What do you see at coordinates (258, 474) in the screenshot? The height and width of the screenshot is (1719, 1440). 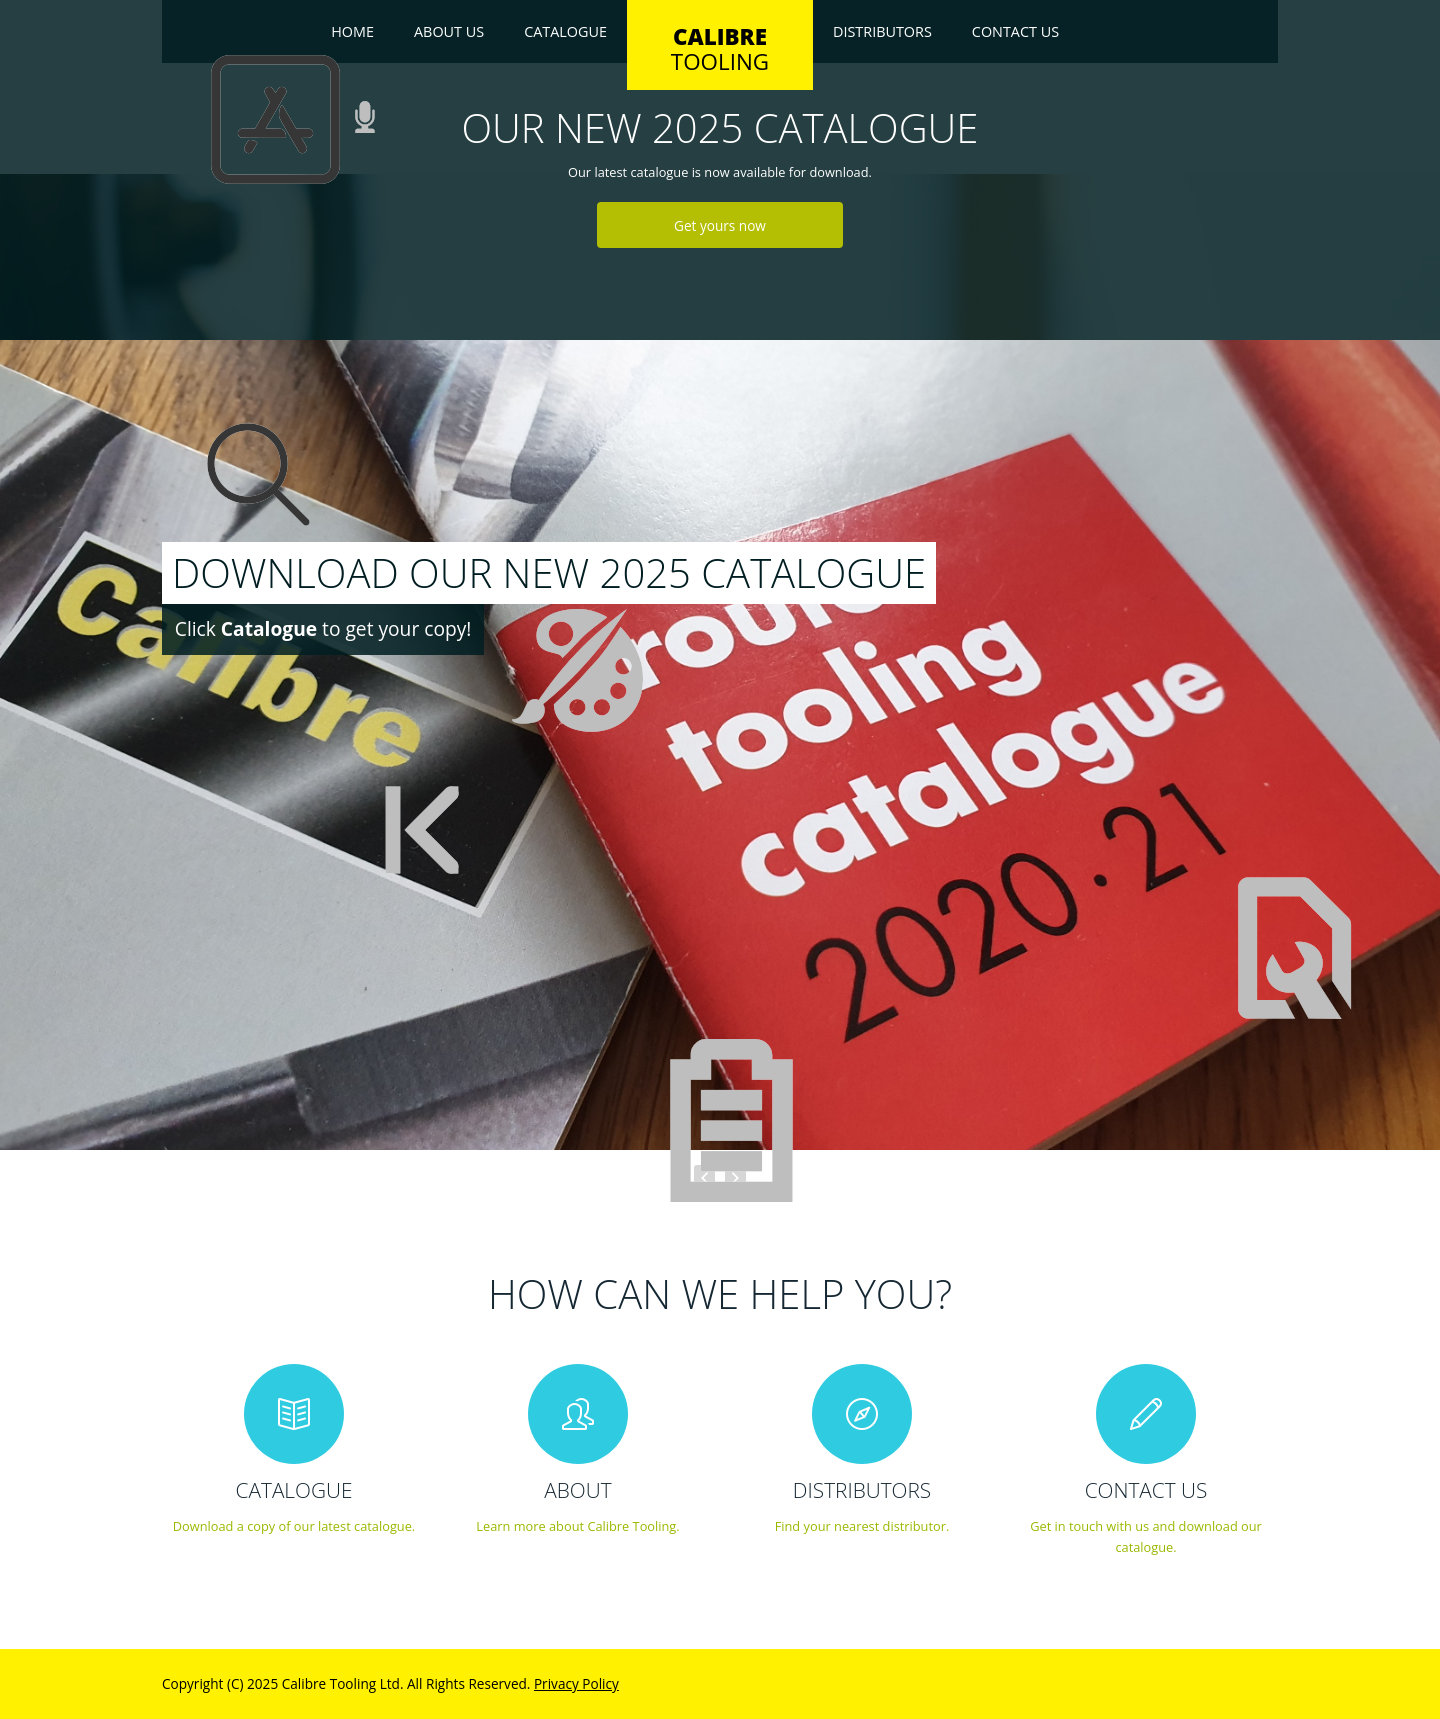 I see `search system preferences or settings` at bounding box center [258, 474].